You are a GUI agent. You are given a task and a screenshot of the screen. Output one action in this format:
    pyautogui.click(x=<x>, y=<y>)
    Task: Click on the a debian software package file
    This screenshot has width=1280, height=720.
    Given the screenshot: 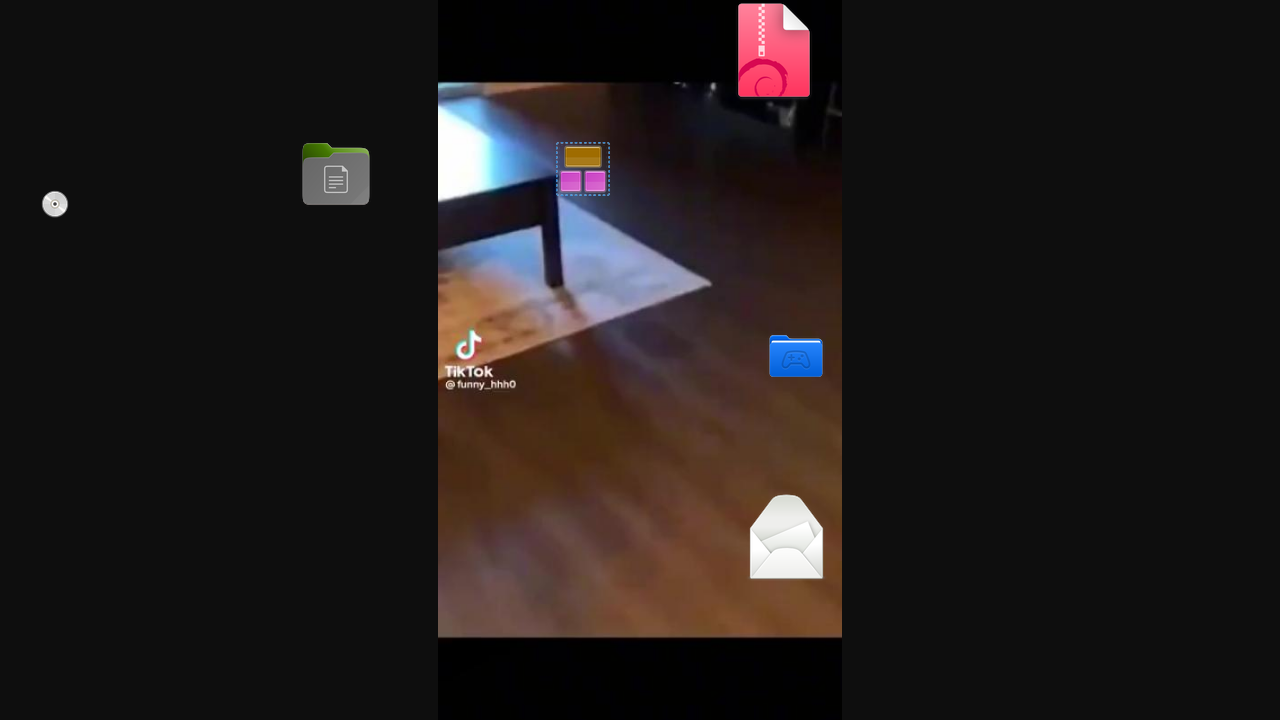 What is the action you would take?
    pyautogui.click(x=774, y=52)
    